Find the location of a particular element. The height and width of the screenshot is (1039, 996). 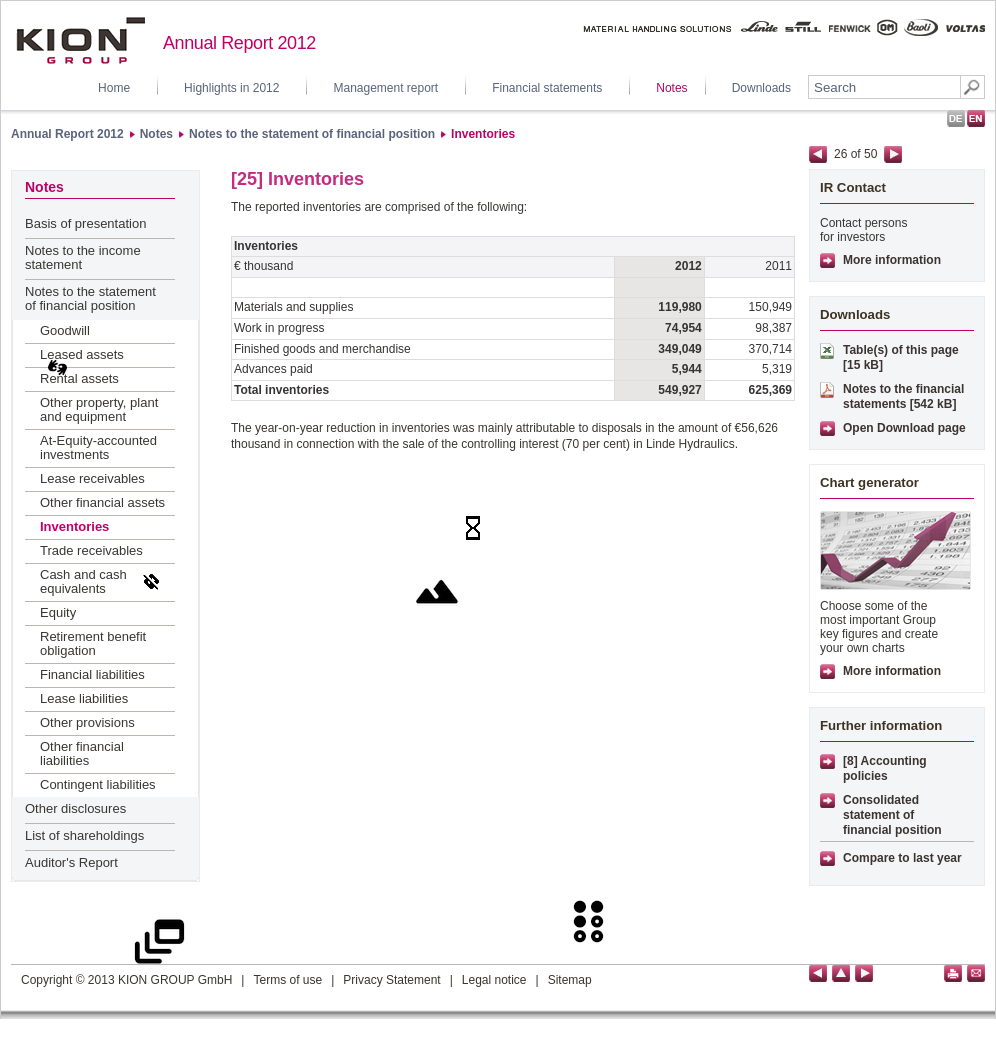

view landscape or nature photos is located at coordinates (437, 591).